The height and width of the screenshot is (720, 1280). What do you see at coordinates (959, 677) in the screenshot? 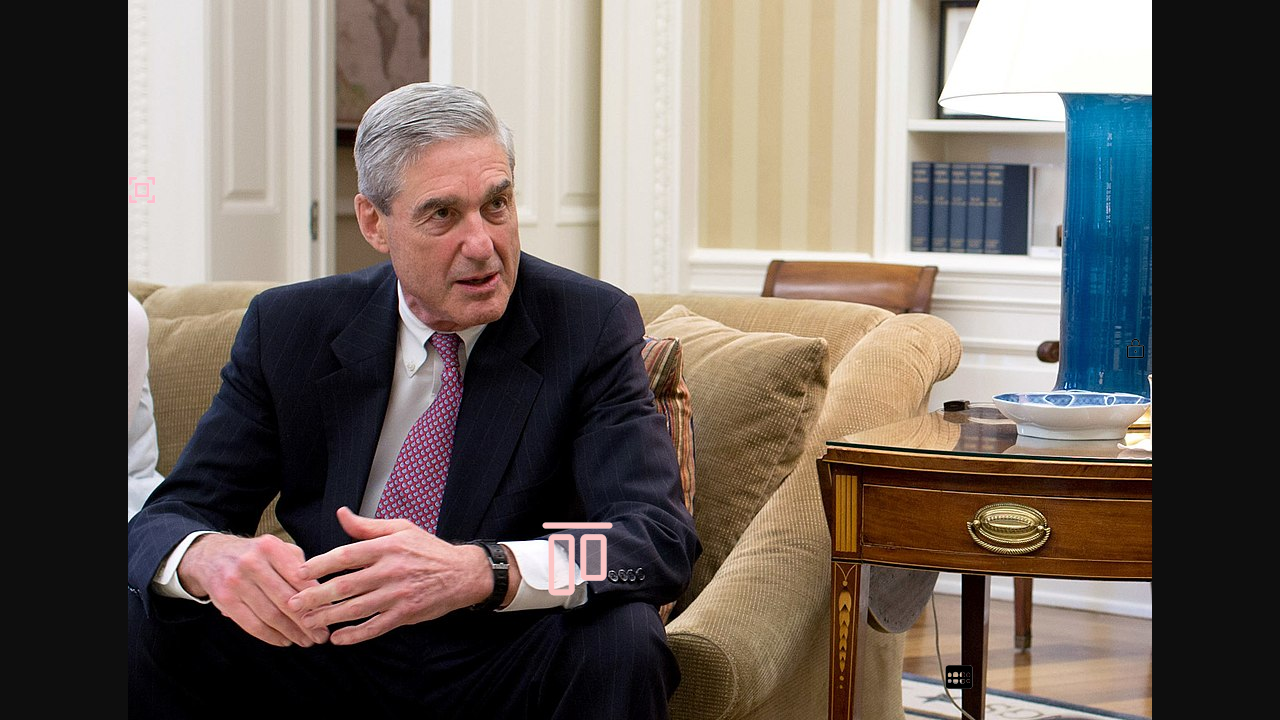
I see `access dental or oral health features` at bounding box center [959, 677].